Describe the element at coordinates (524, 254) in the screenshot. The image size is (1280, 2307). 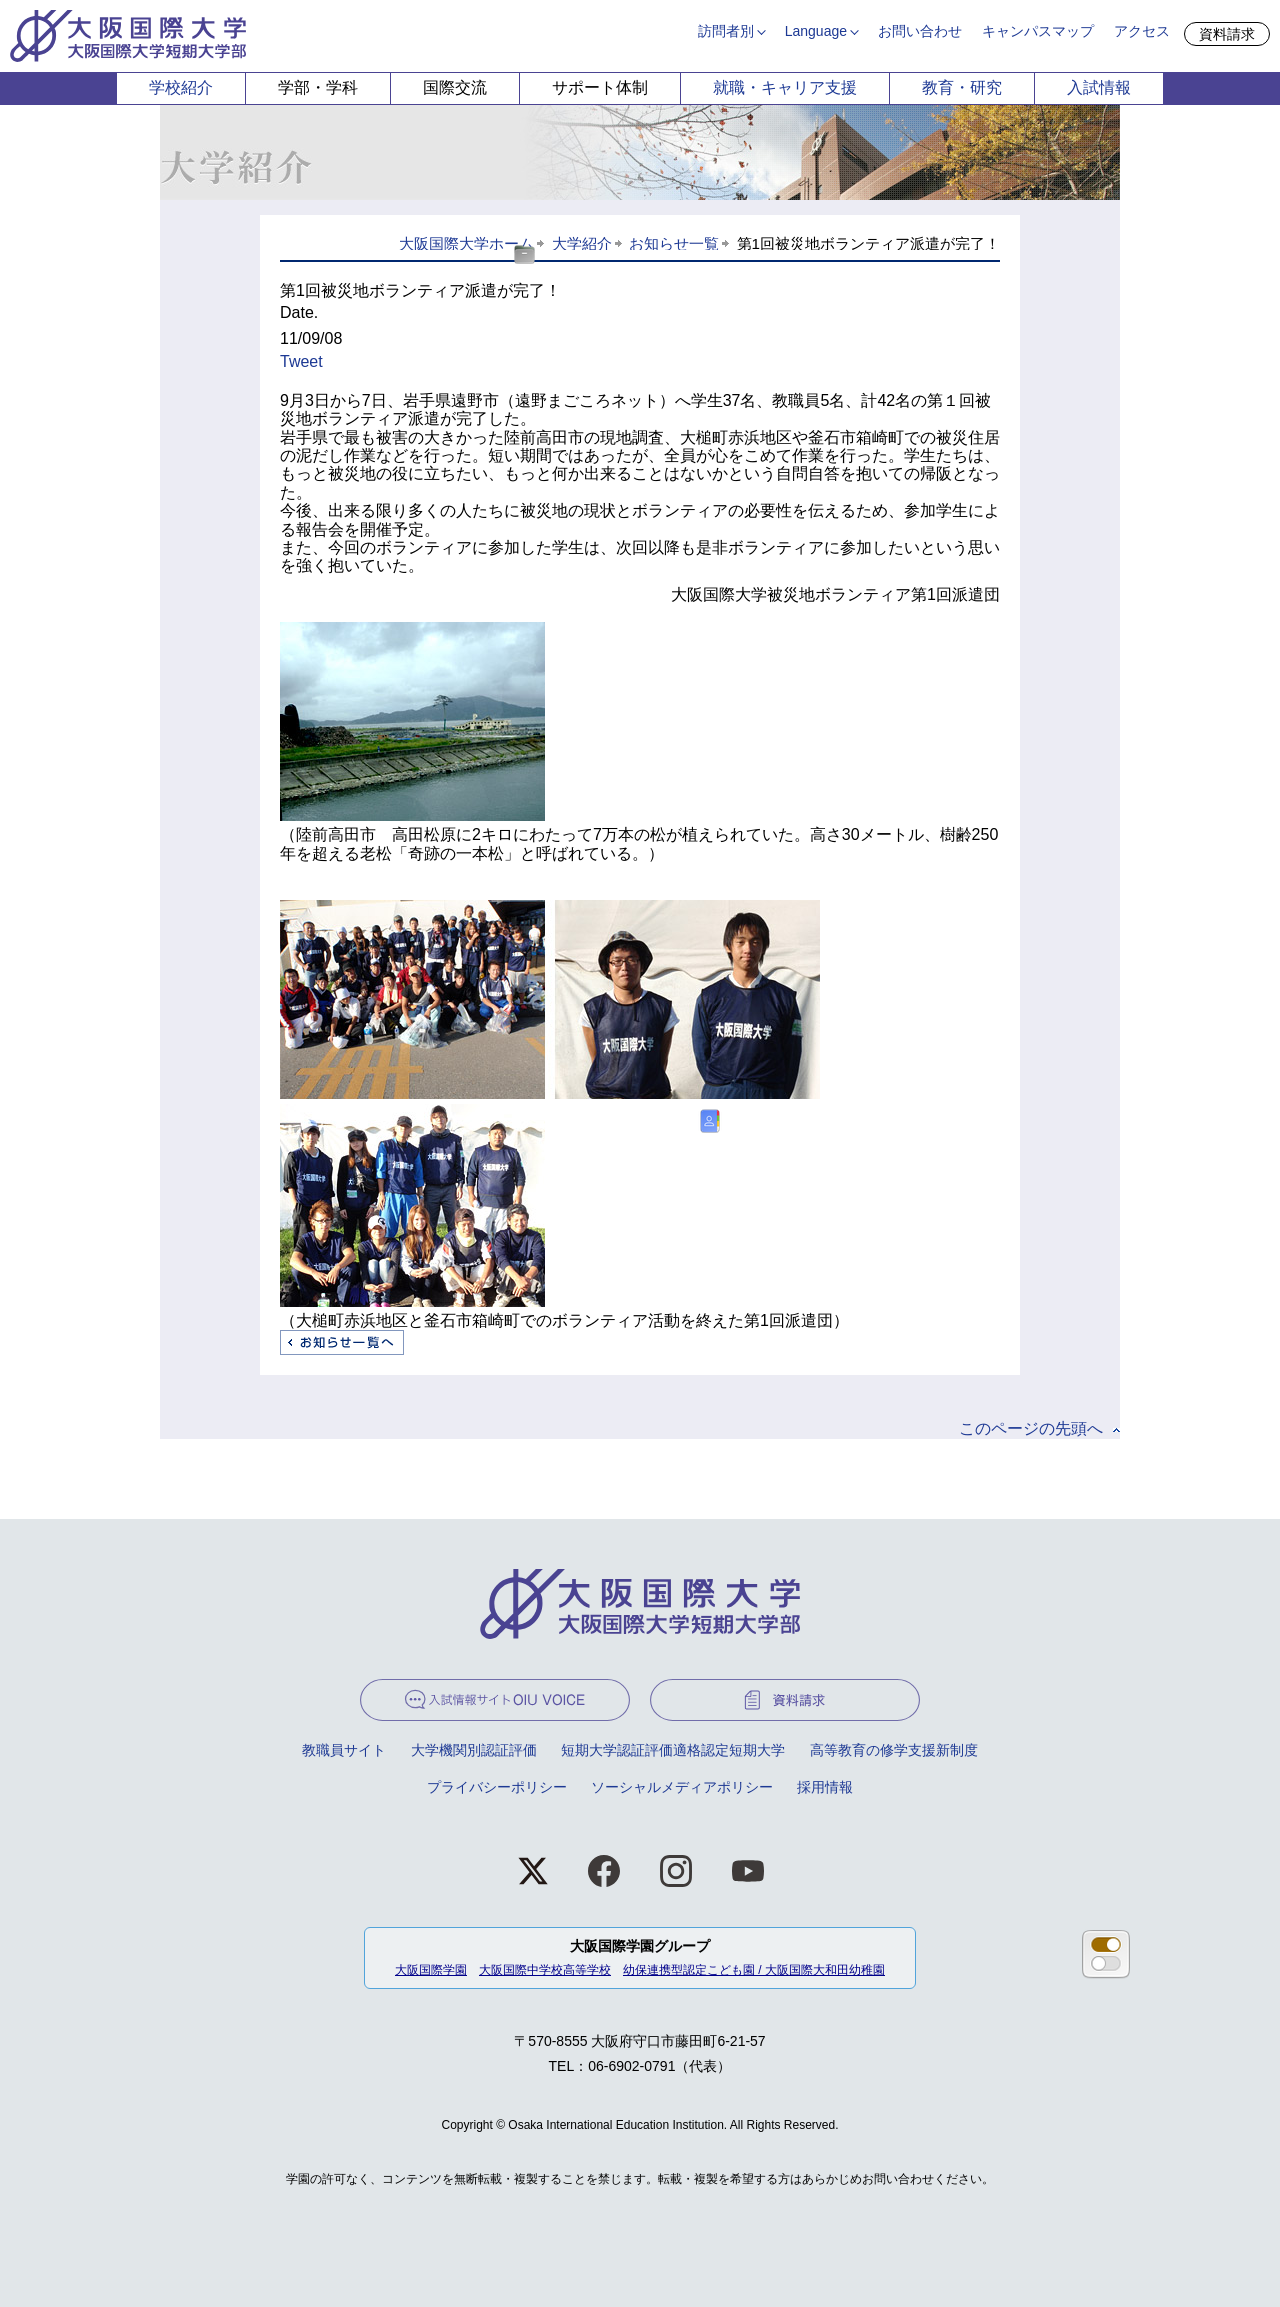
I see `open the file manager` at that location.